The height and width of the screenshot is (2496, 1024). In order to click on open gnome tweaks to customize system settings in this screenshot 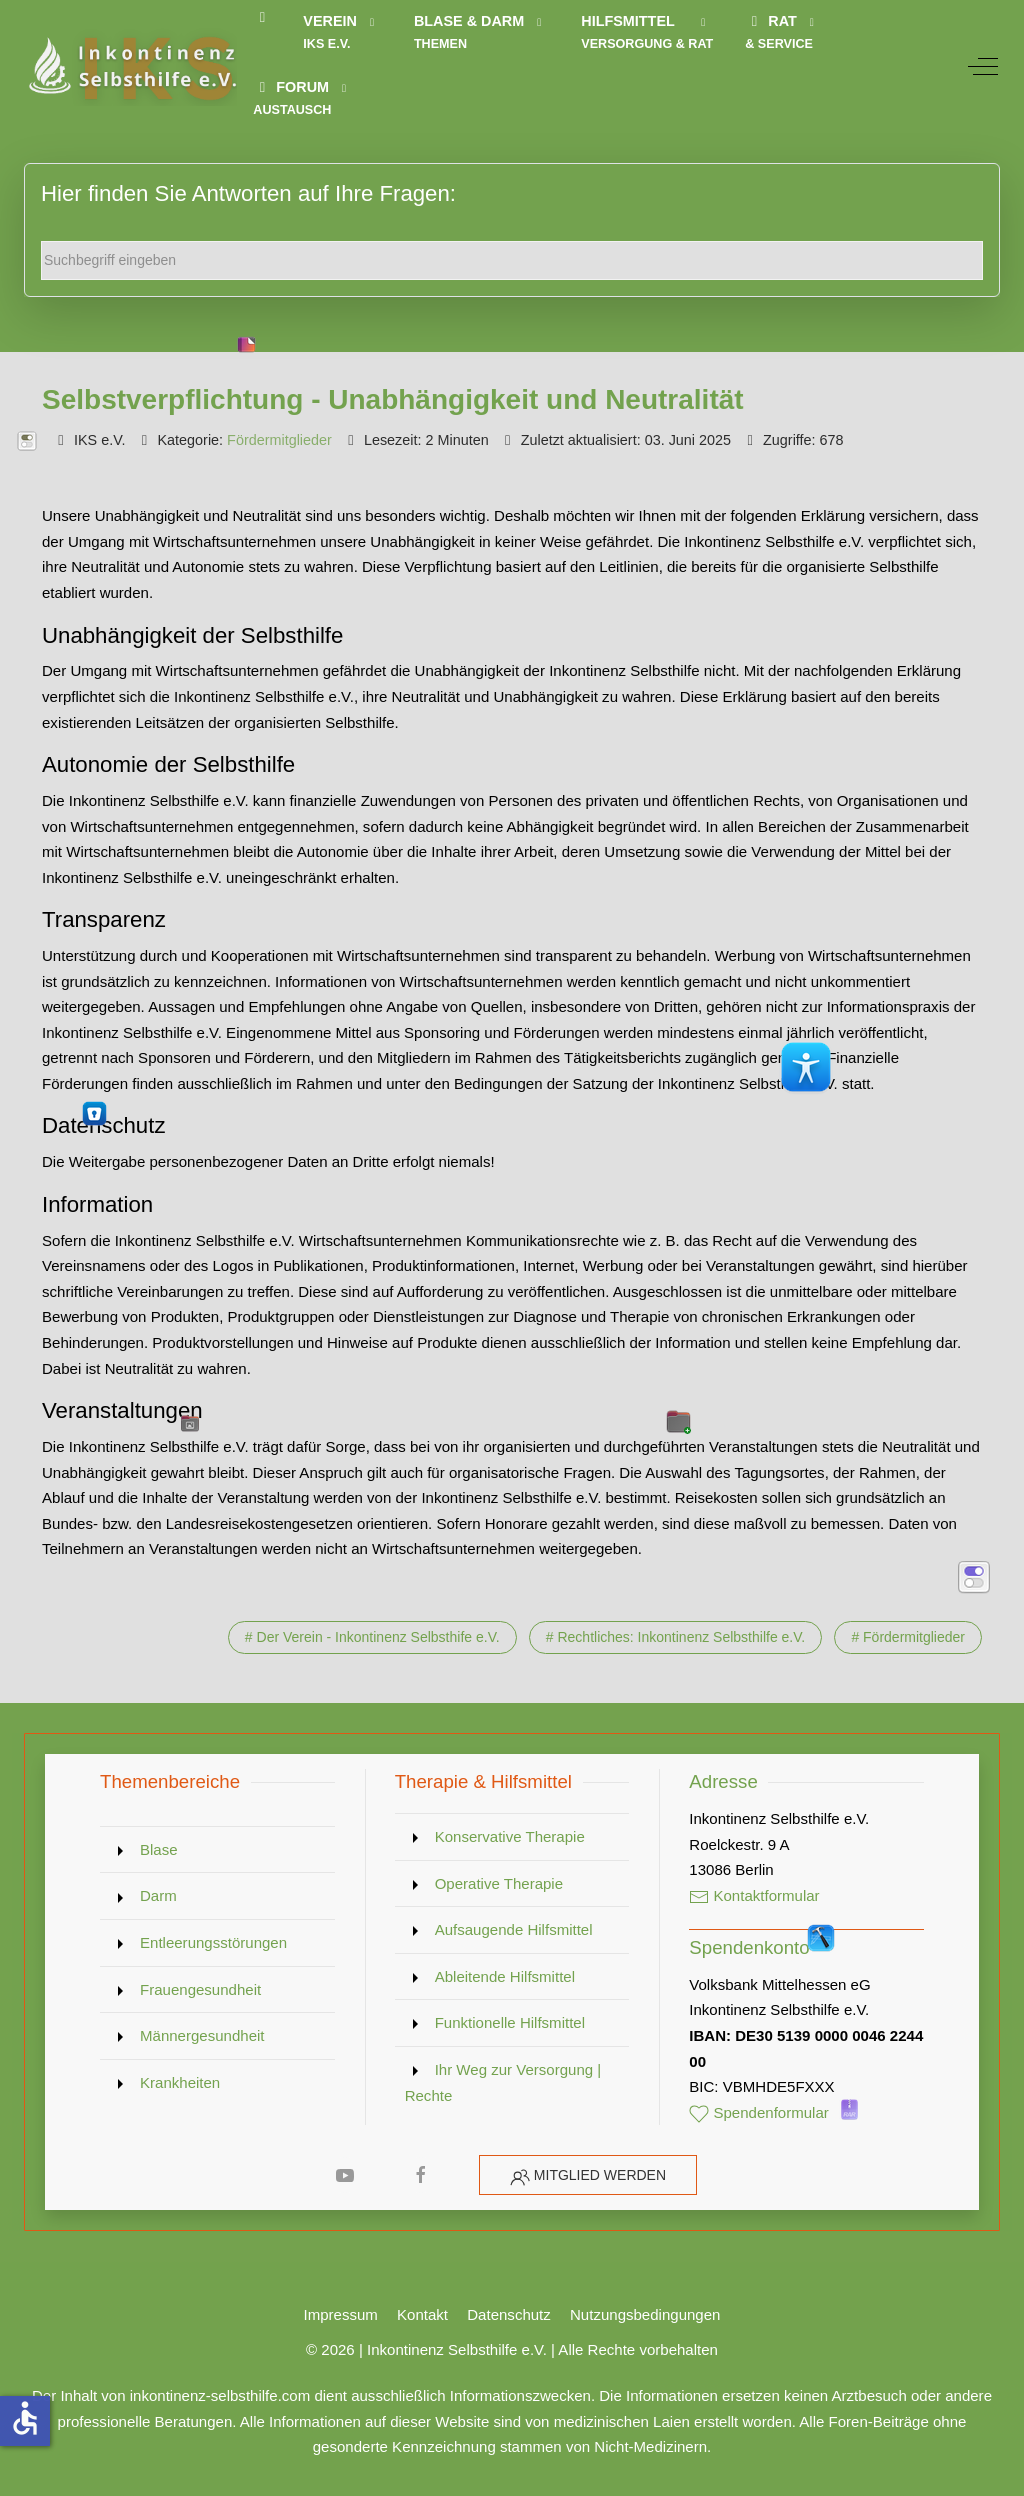, I will do `click(27, 441)`.